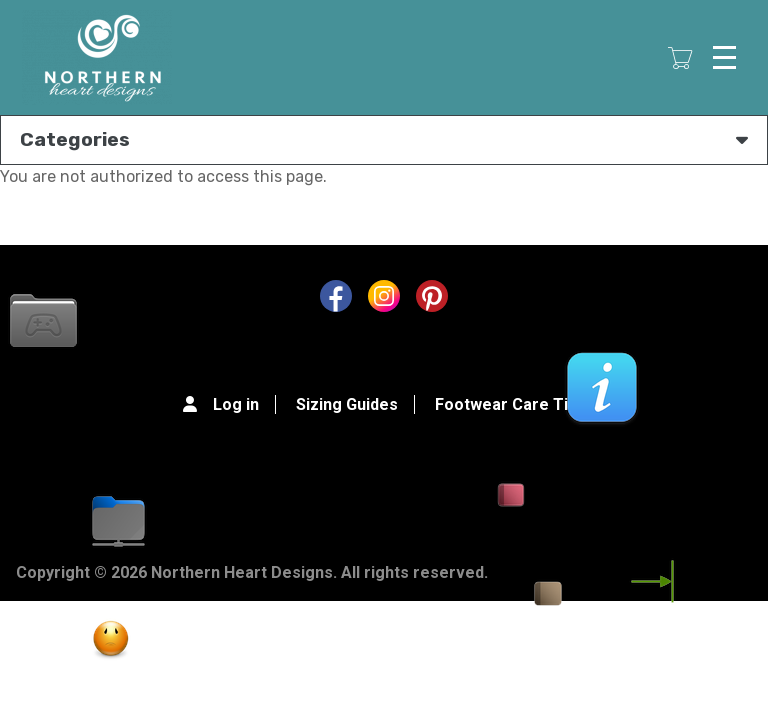 Image resolution: width=768 pixels, height=720 pixels. Describe the element at coordinates (602, 389) in the screenshot. I see `view more information or details` at that location.